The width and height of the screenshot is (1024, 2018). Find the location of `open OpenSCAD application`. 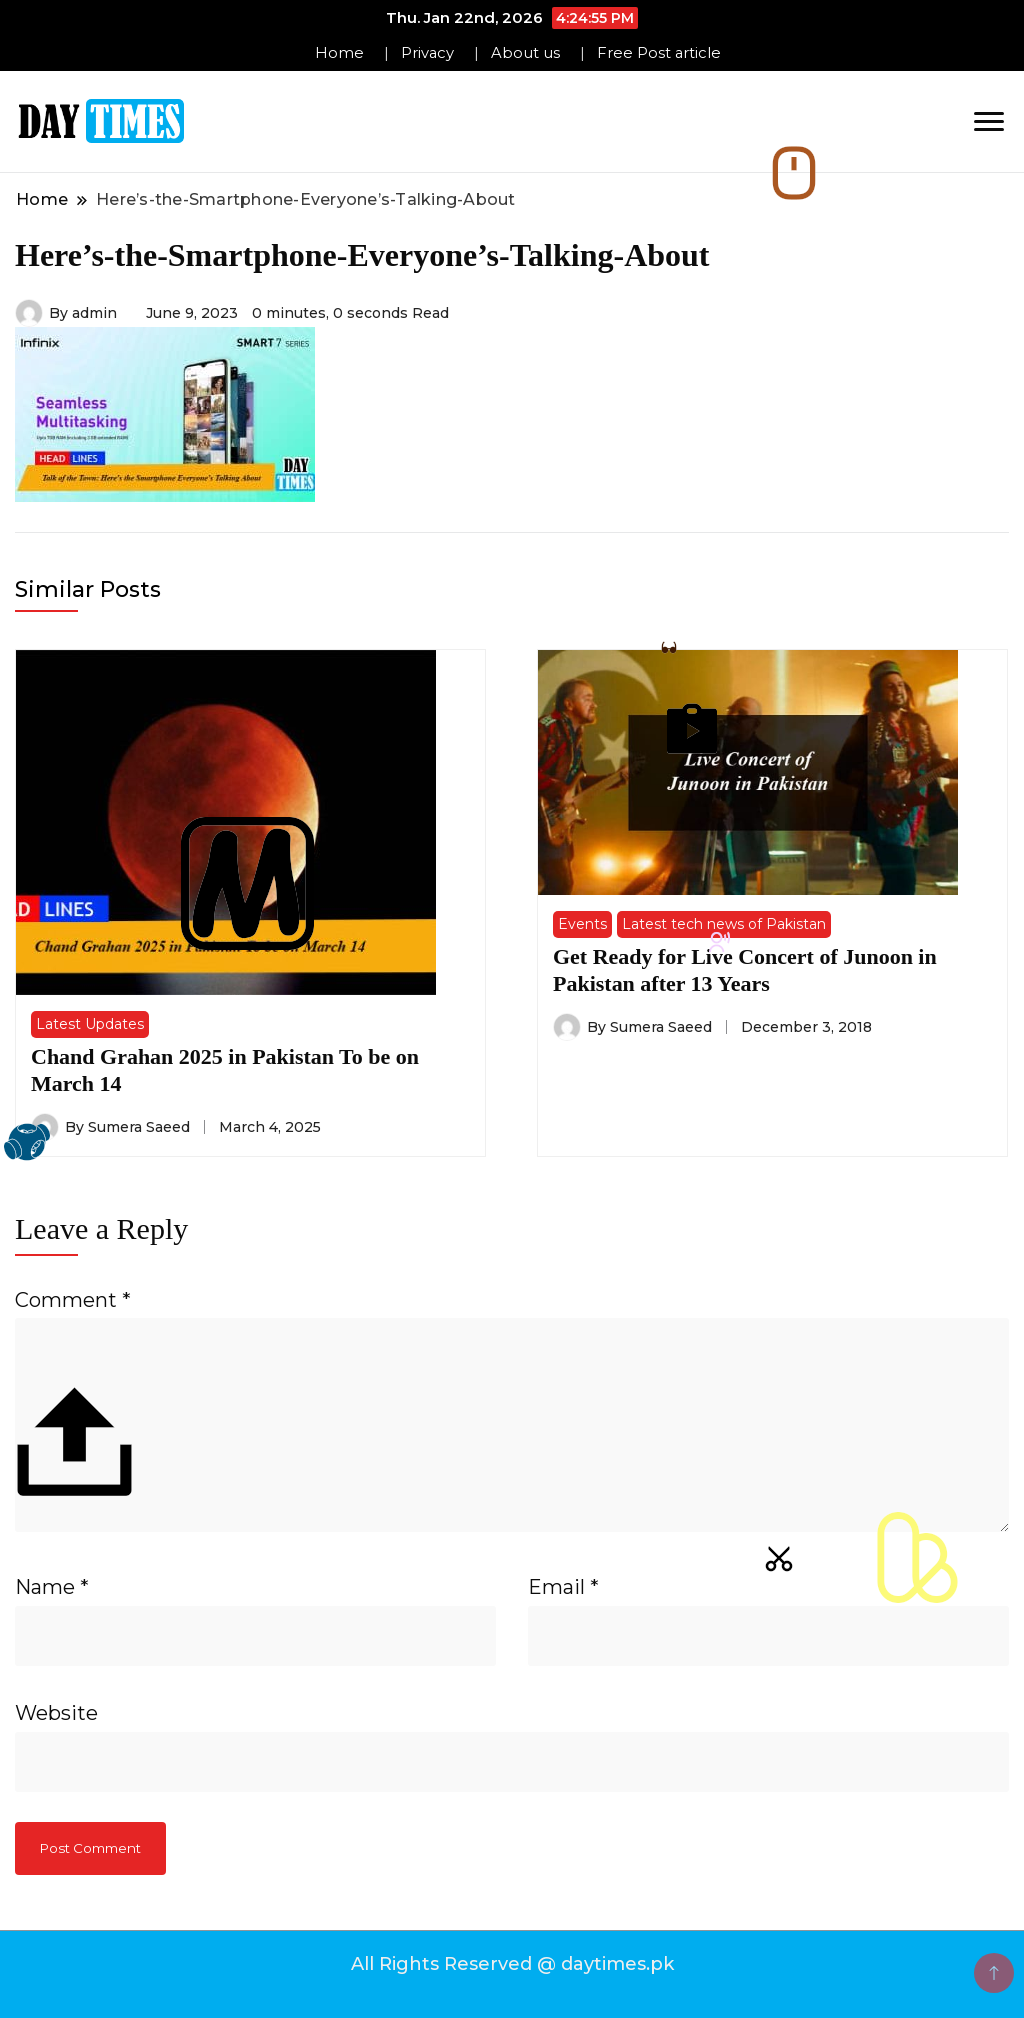

open OpenSCAD application is located at coordinates (27, 1142).